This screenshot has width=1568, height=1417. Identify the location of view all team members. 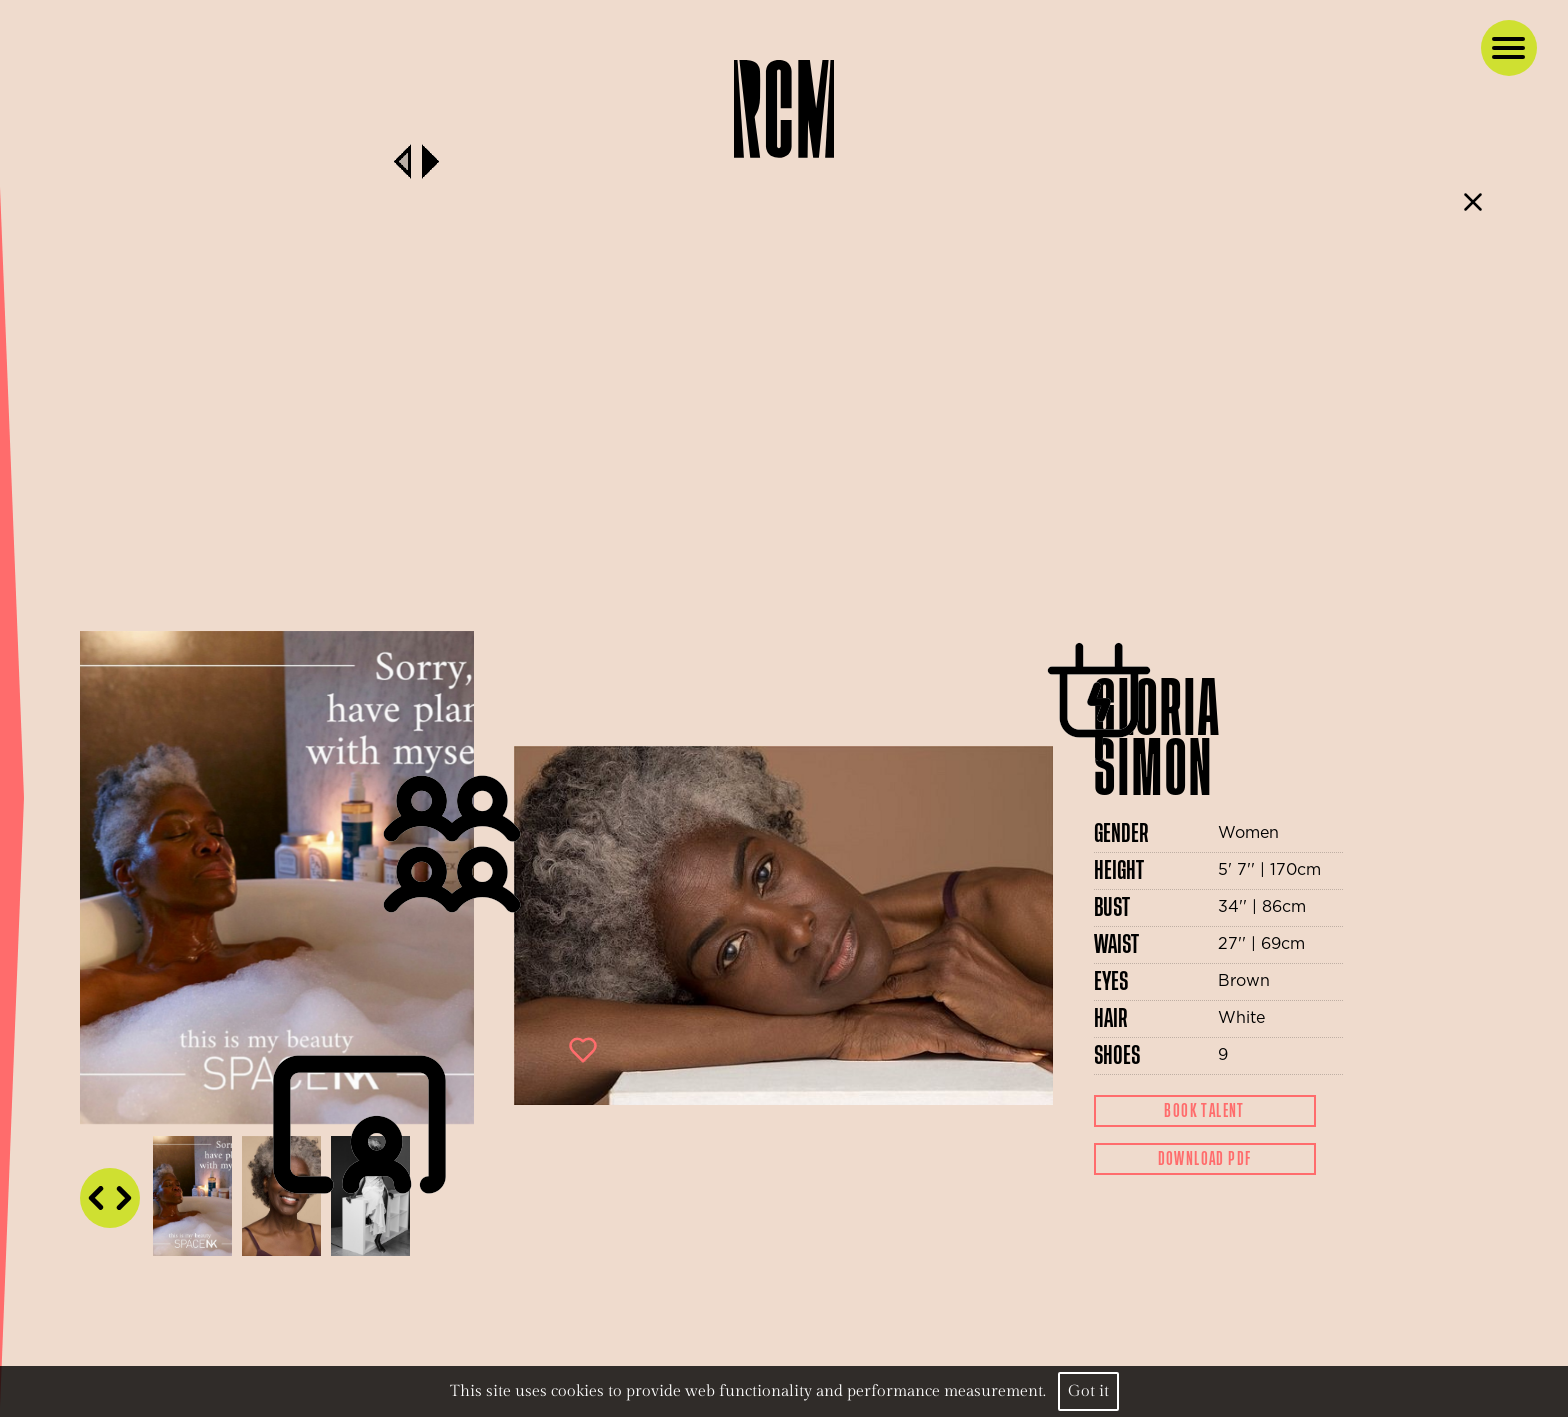
(452, 844).